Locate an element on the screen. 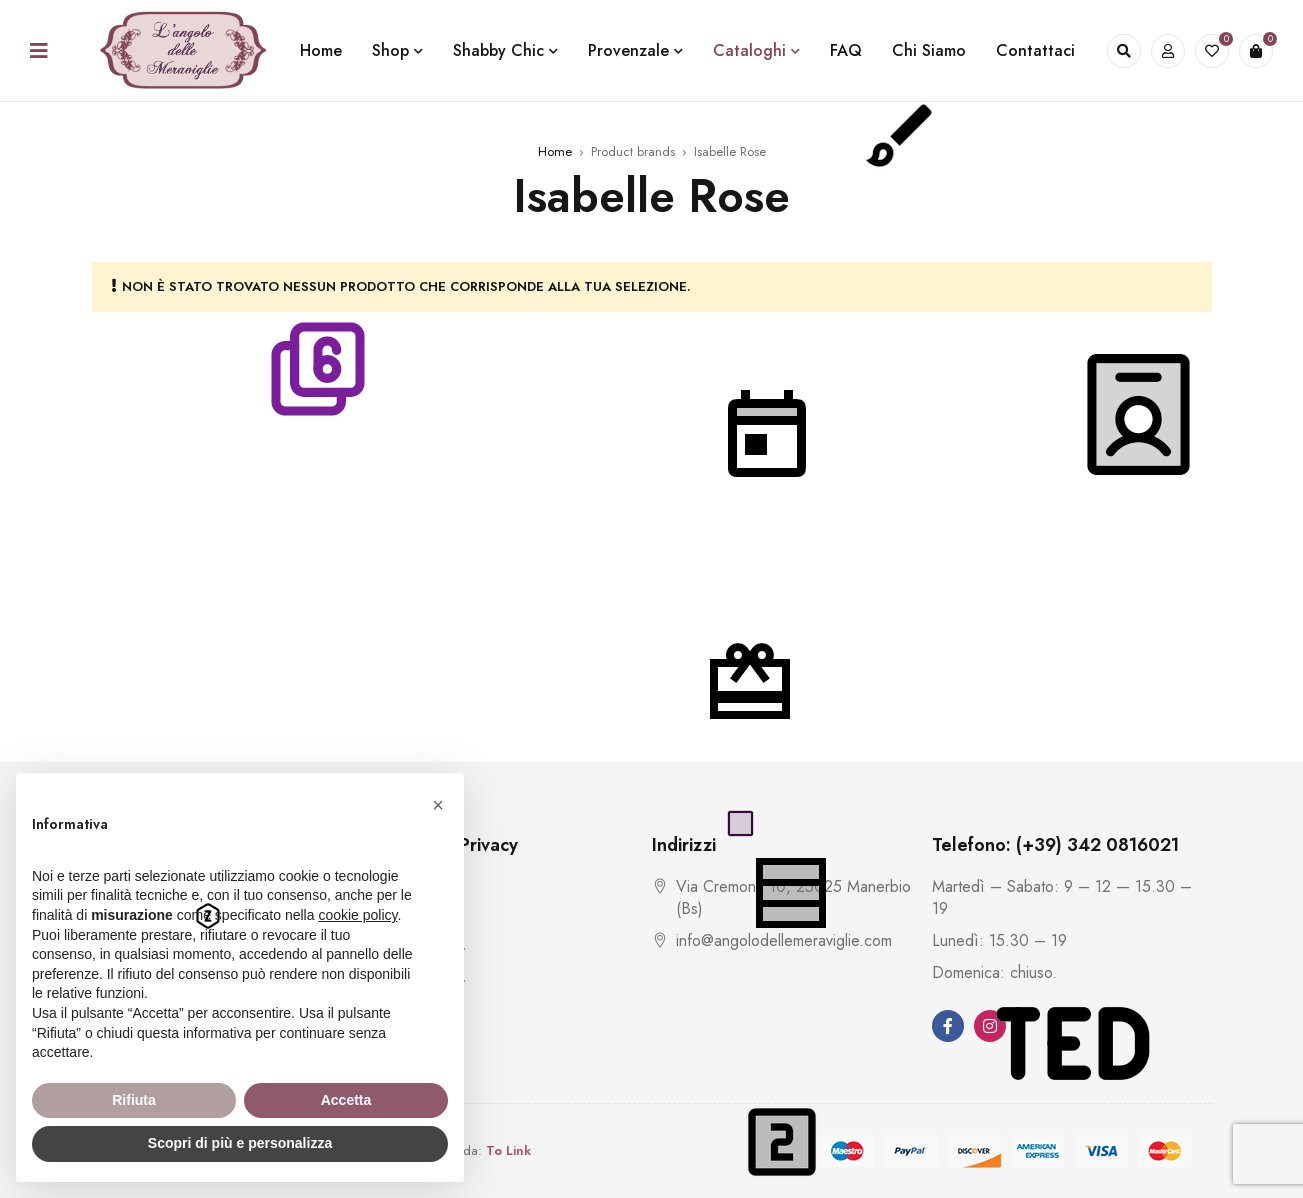 This screenshot has width=1303, height=1198. view today's date or events is located at coordinates (767, 438).